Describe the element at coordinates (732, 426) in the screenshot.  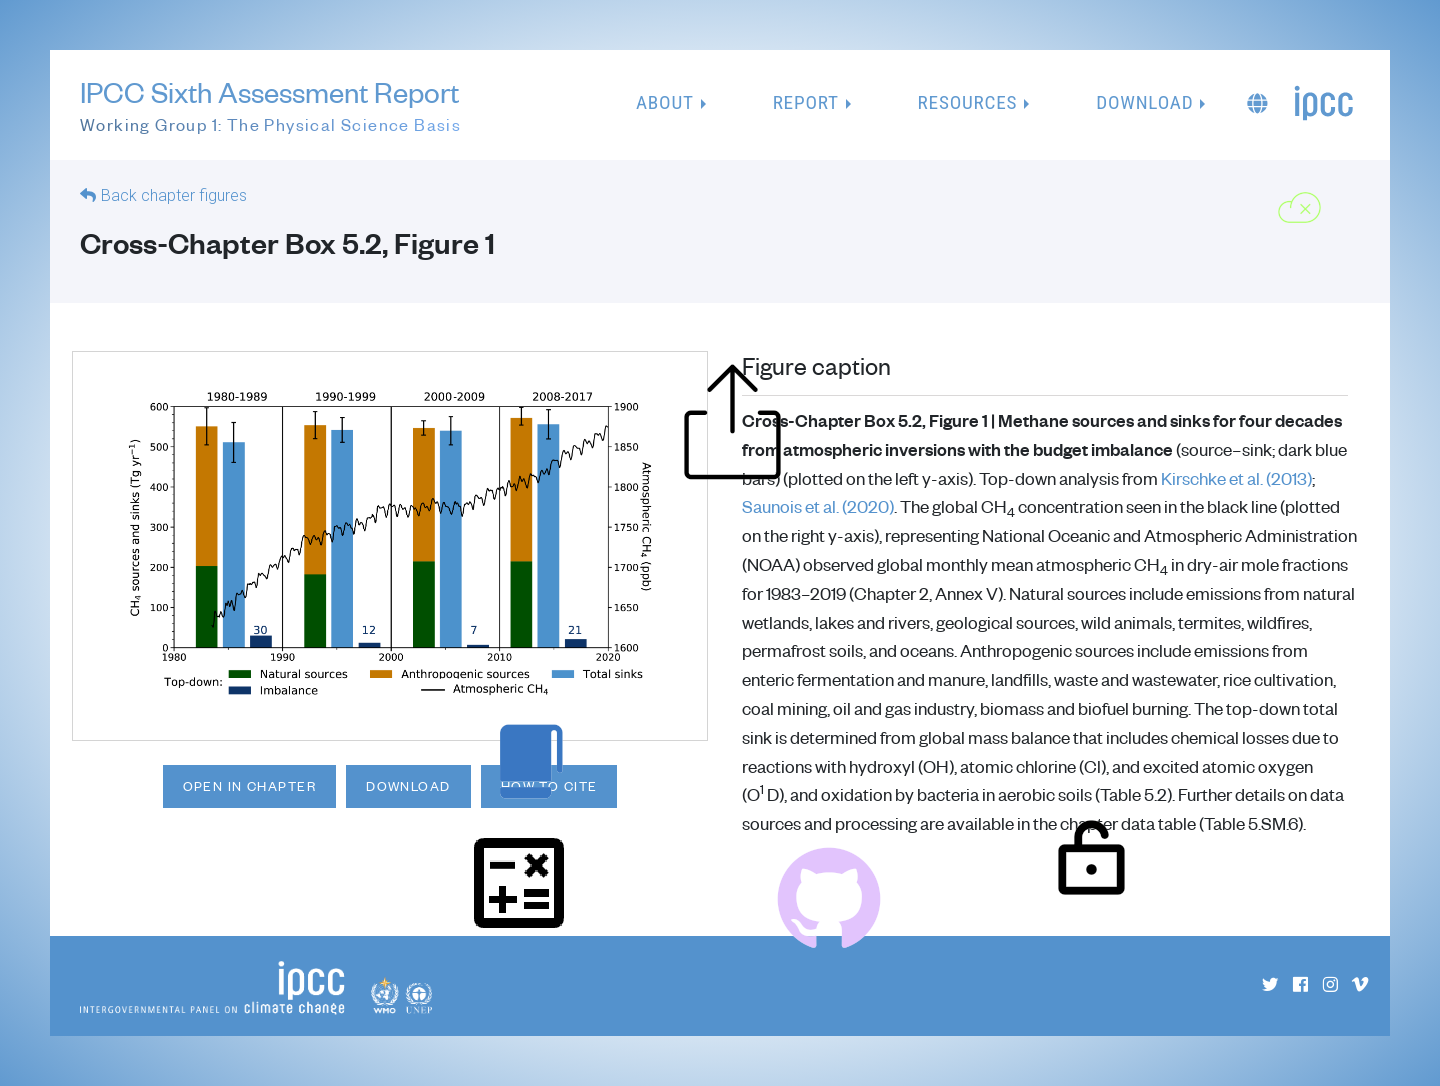
I see `export or share content to another app` at that location.